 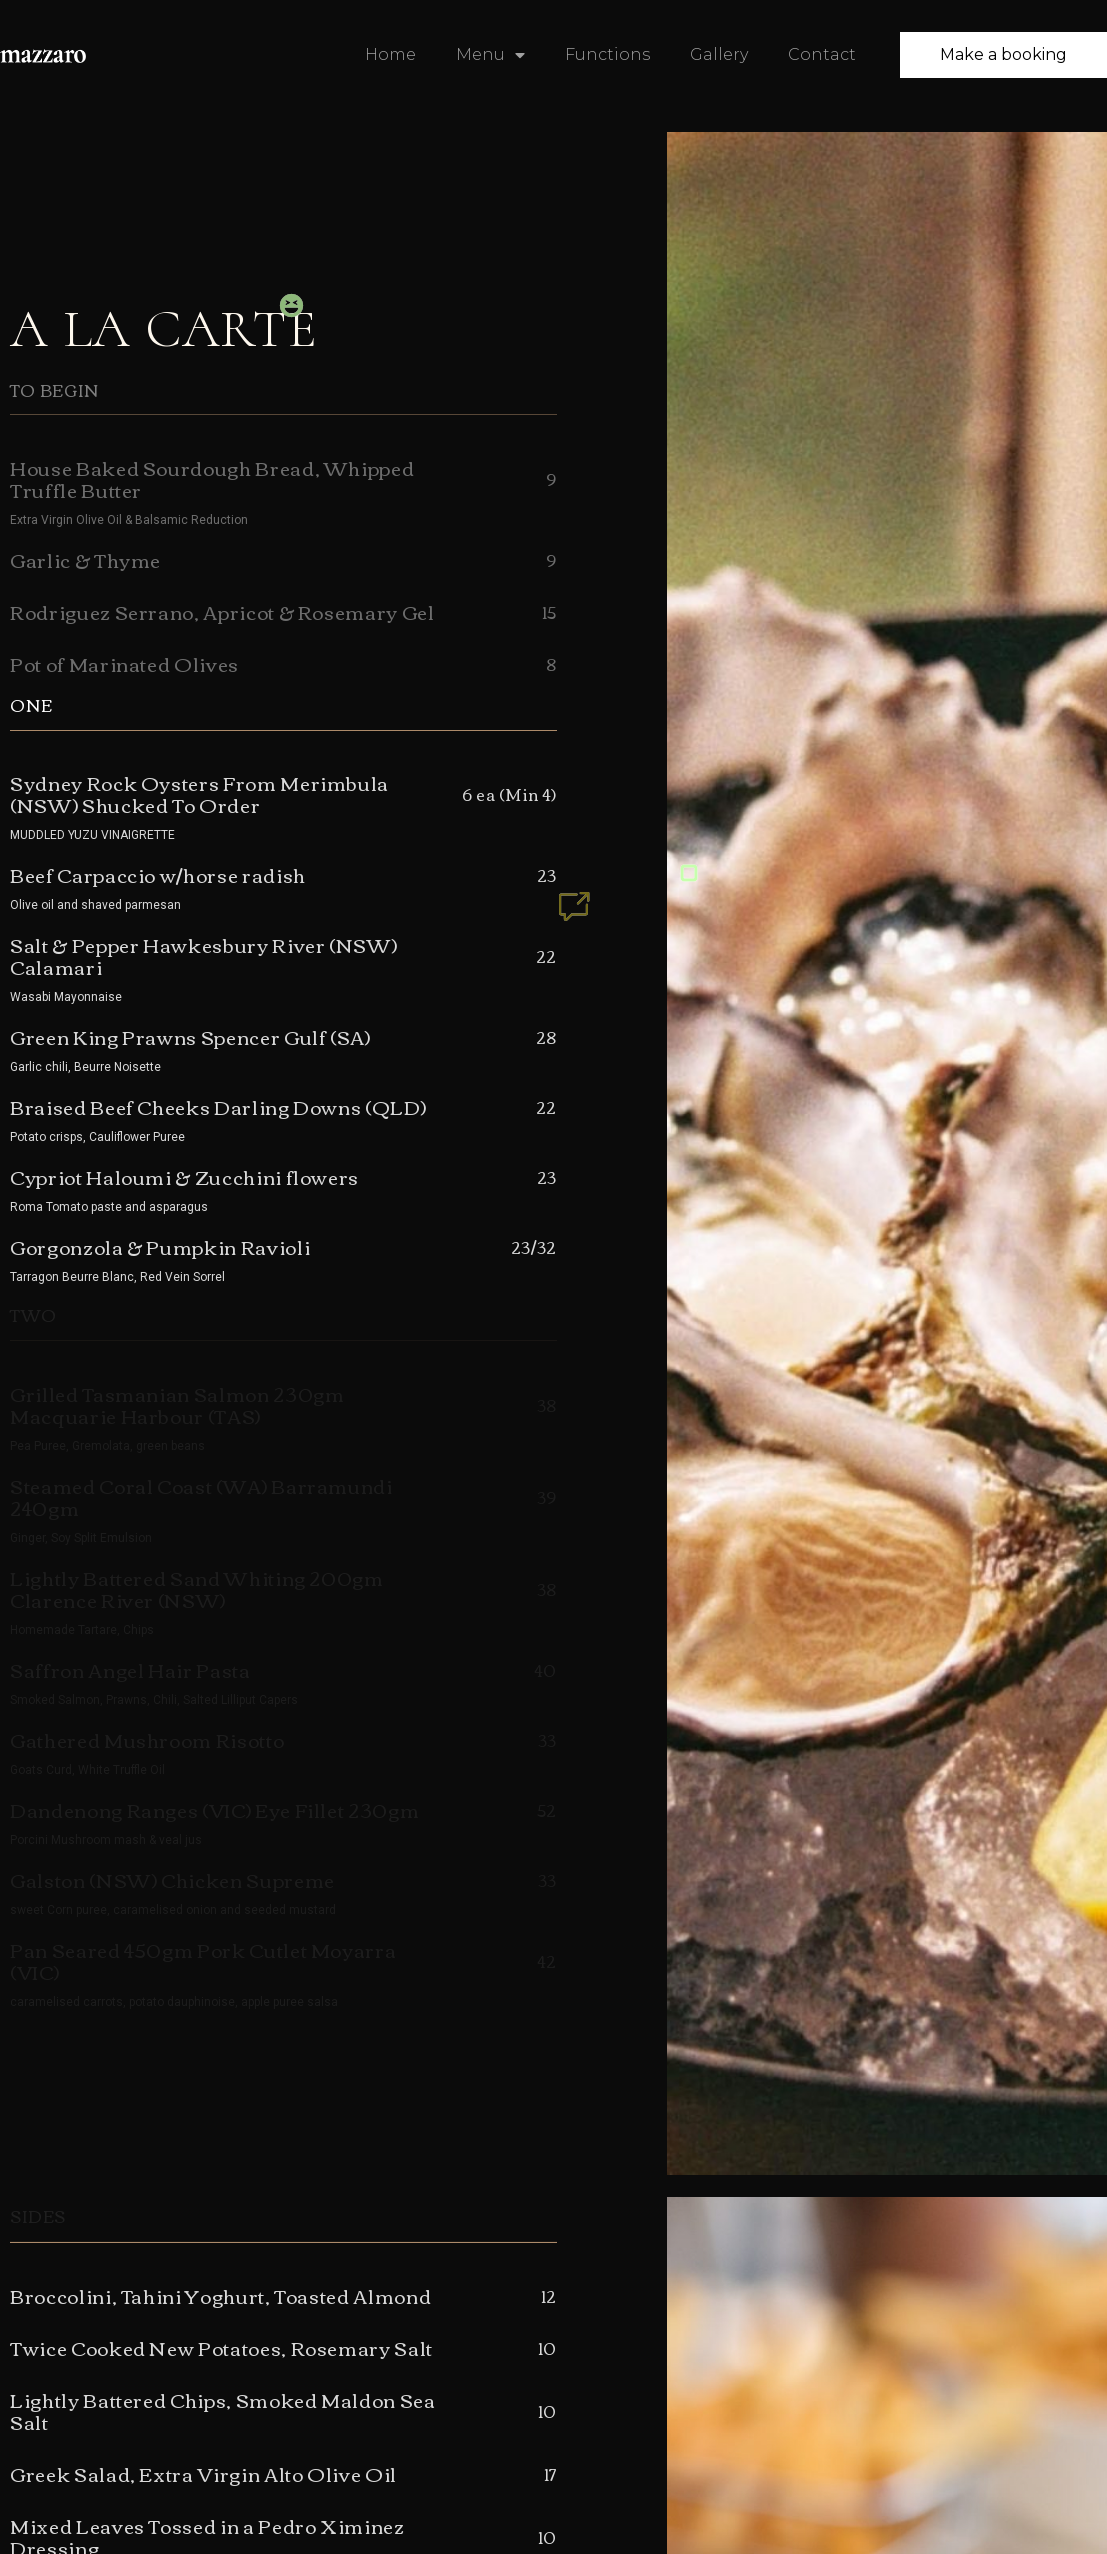 What do you see at coordinates (689, 873) in the screenshot?
I see `stop media playback` at bounding box center [689, 873].